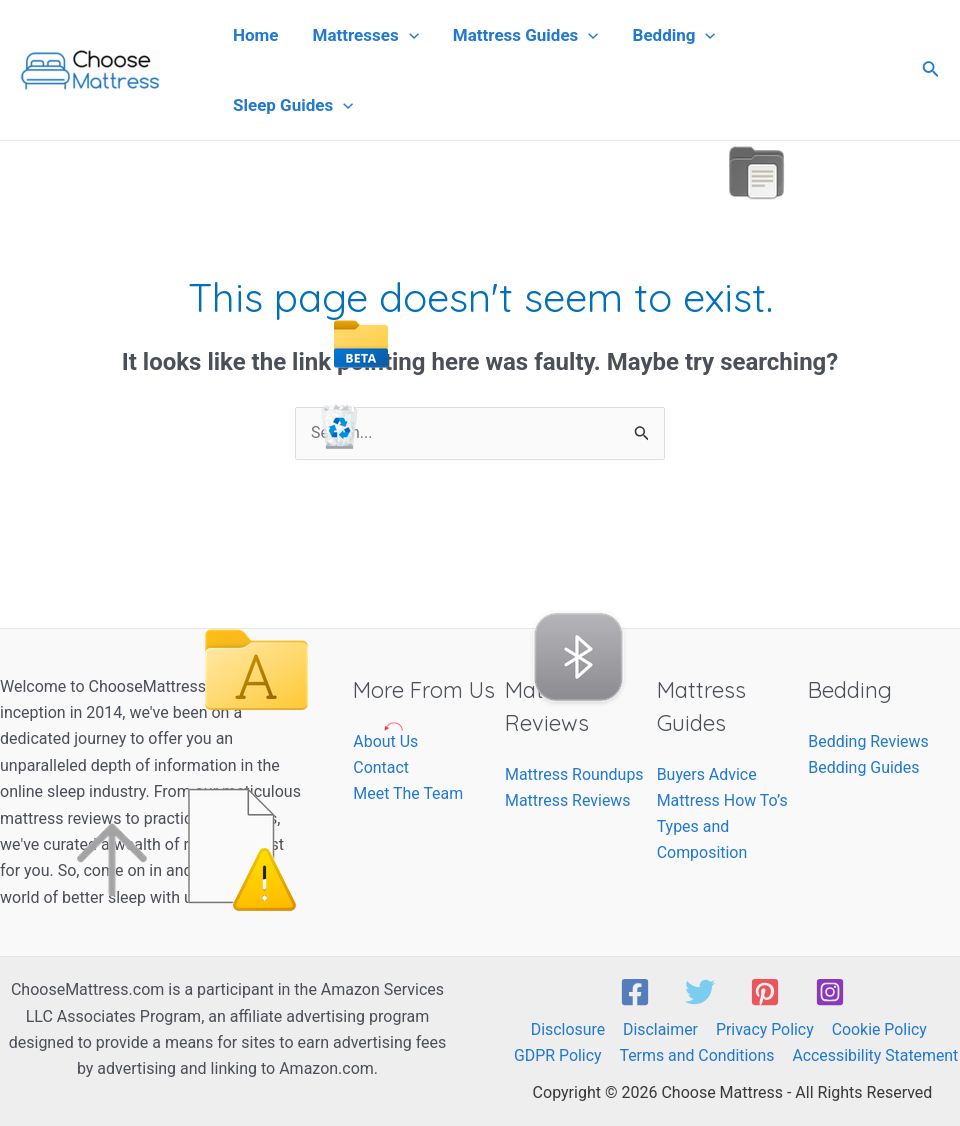 This screenshot has width=960, height=1126. Describe the element at coordinates (231, 846) in the screenshot. I see `indicates a file with an error or warning` at that location.